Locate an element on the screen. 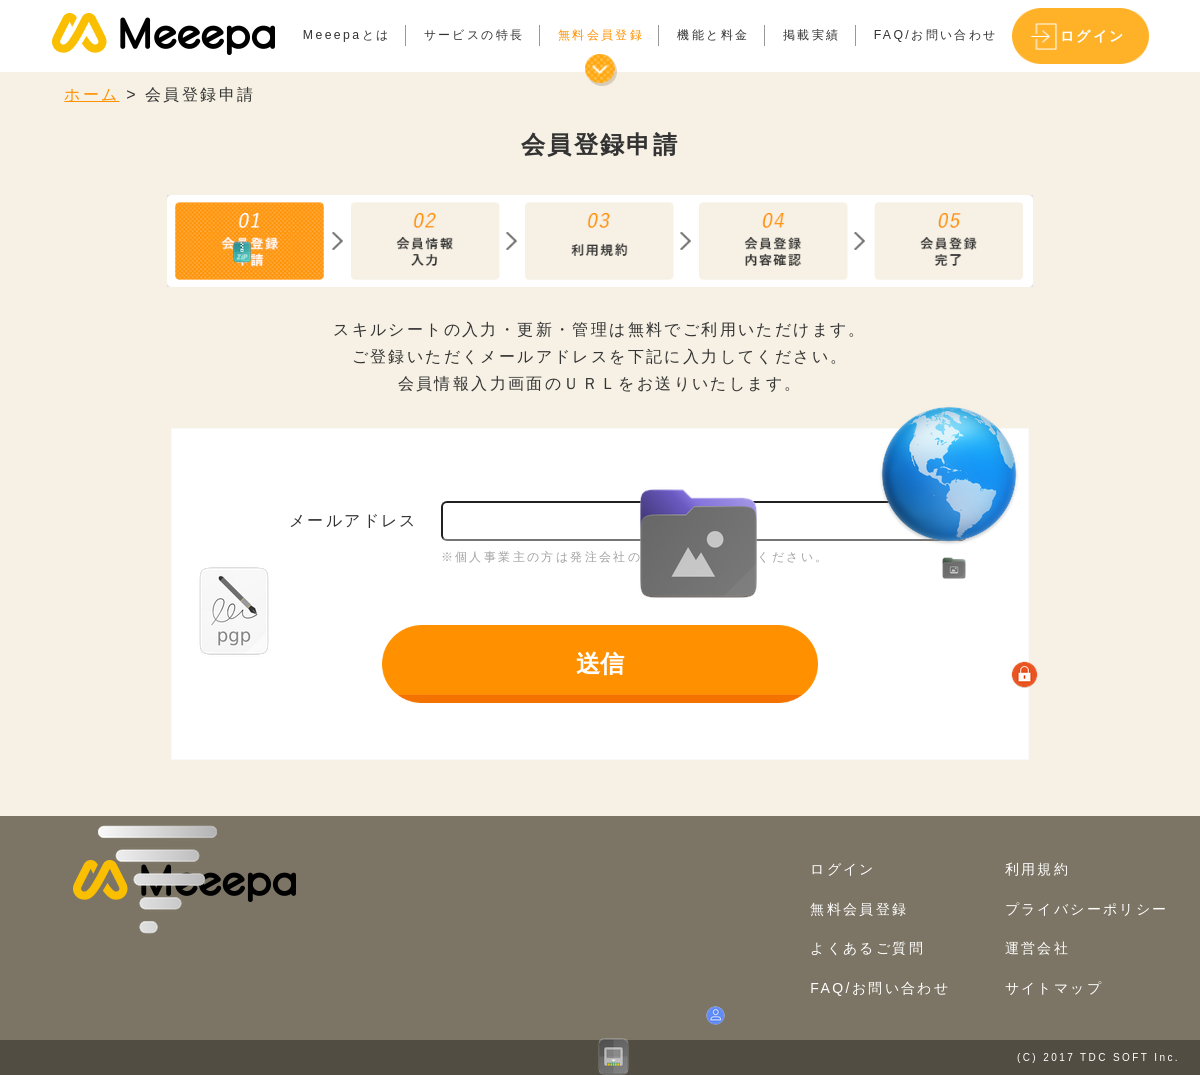 The width and height of the screenshot is (1200, 1075). open a compressed zip archive is located at coordinates (242, 252).